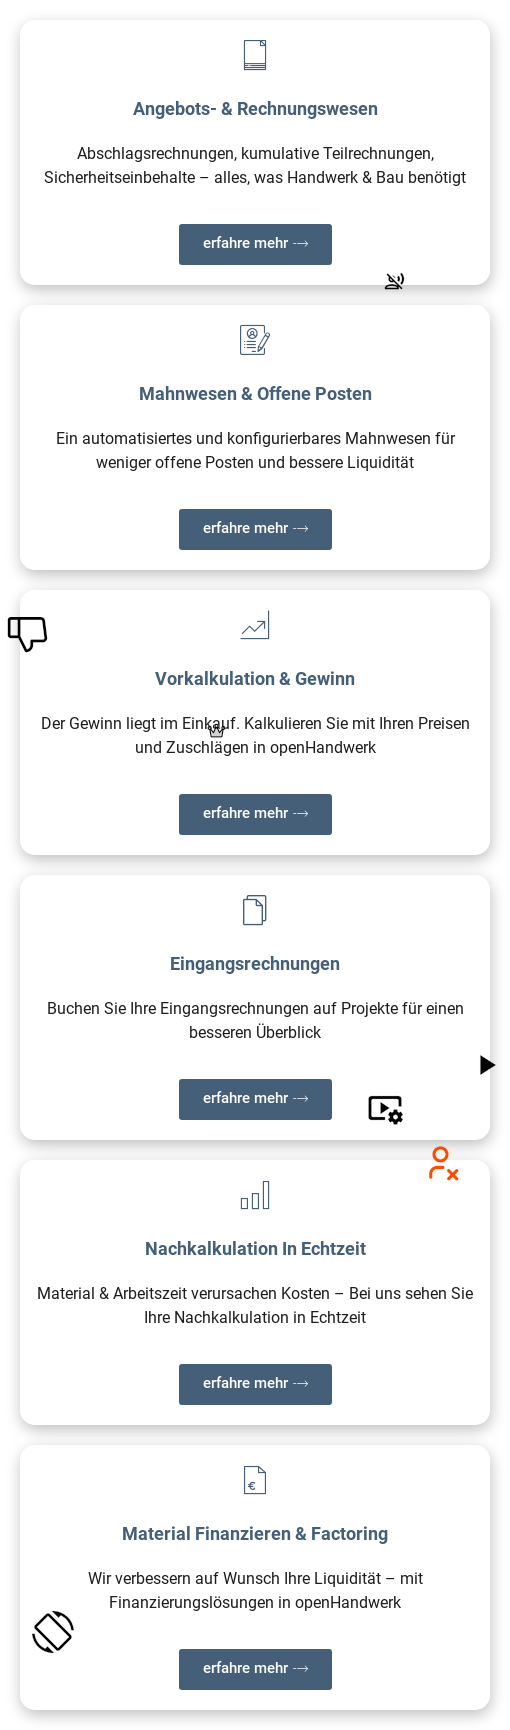 Image resolution: width=510 pixels, height=1730 pixels. What do you see at coordinates (394, 281) in the screenshot?
I see `mute voice narration or screen reader` at bounding box center [394, 281].